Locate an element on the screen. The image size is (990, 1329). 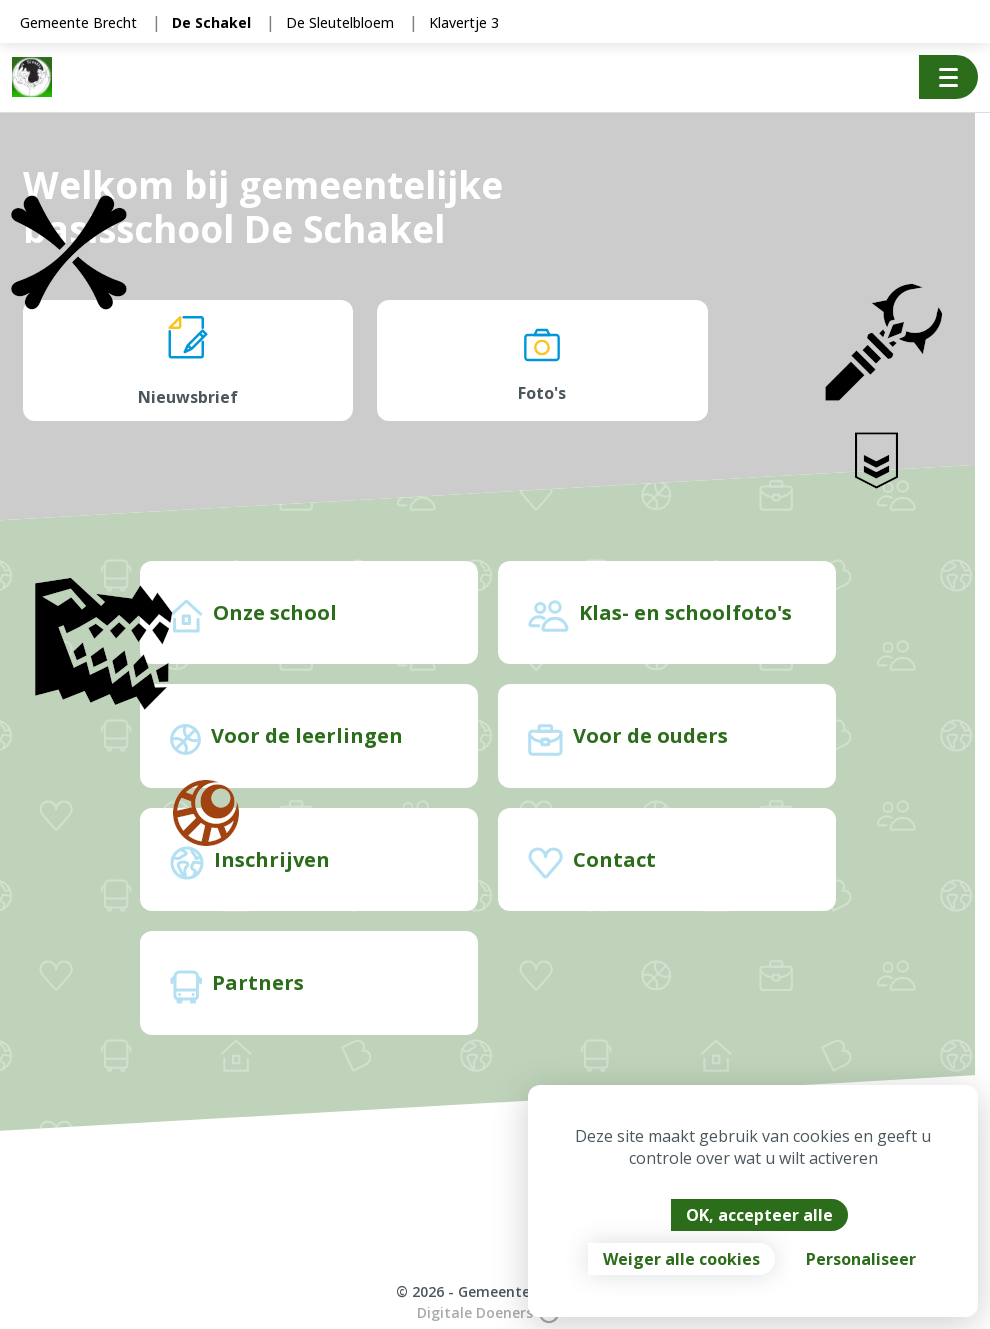
indicates danger or deadly hazard in game is located at coordinates (68, 252).